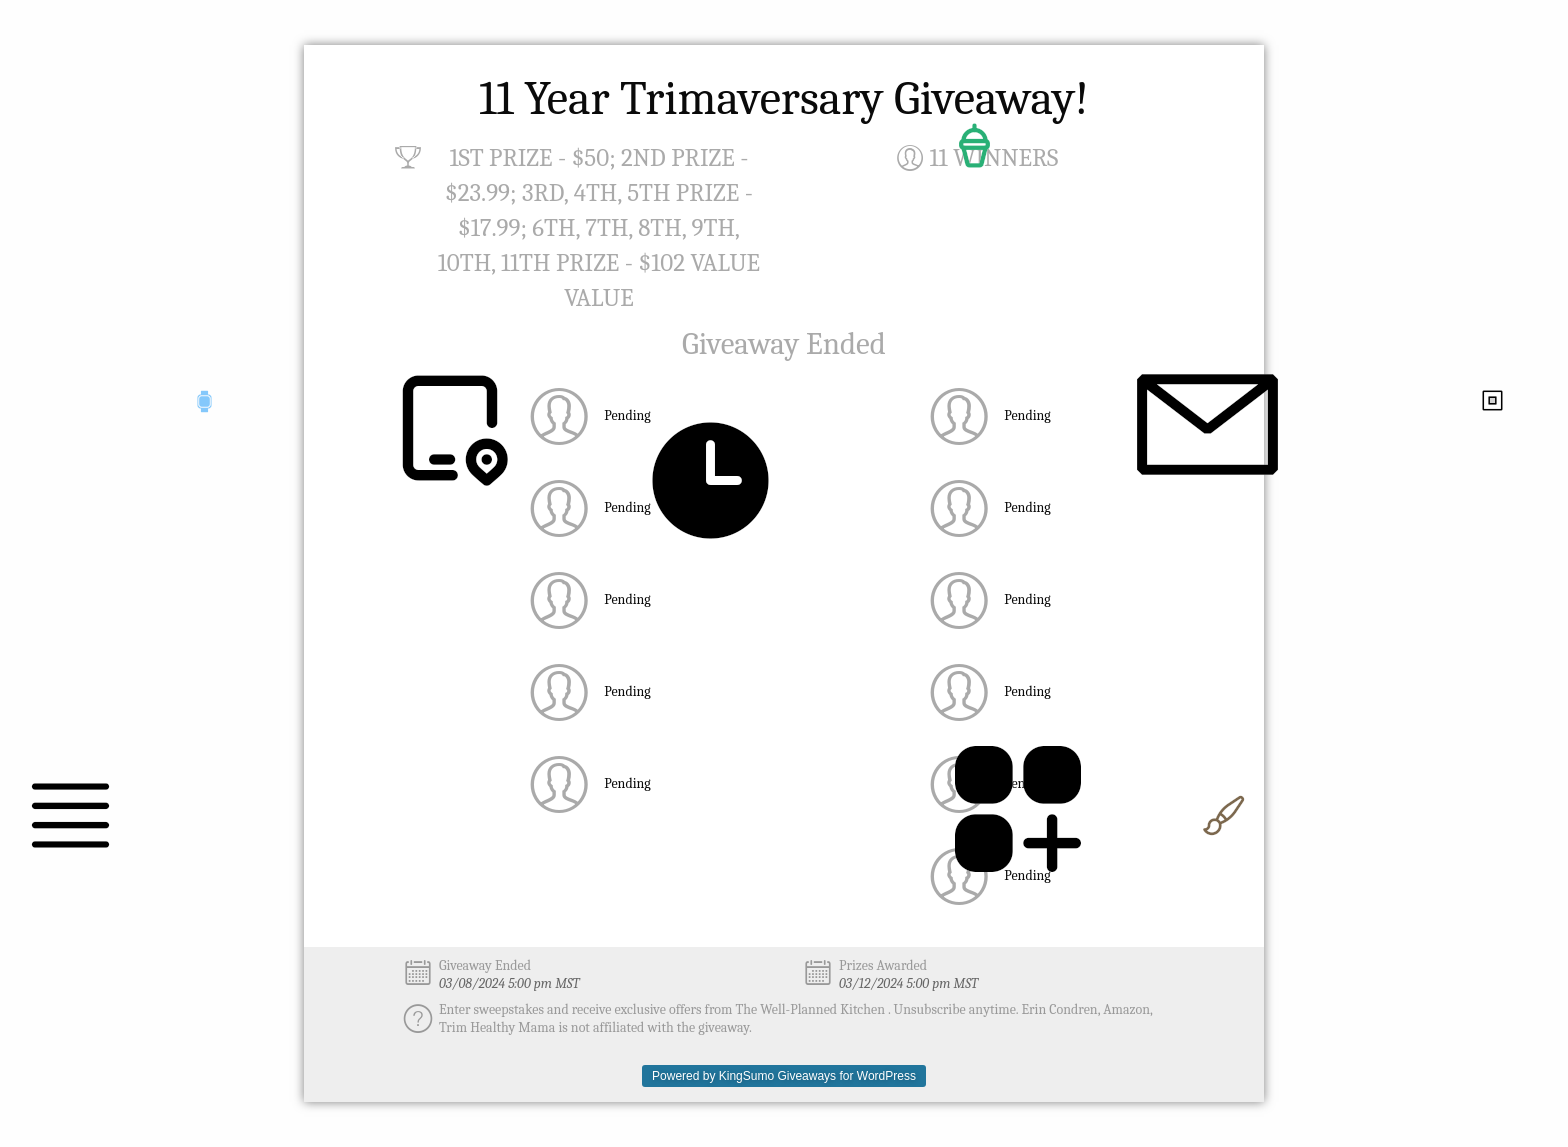 The image size is (1568, 1147). Describe the element at coordinates (1207, 424) in the screenshot. I see `open your inbox` at that location.